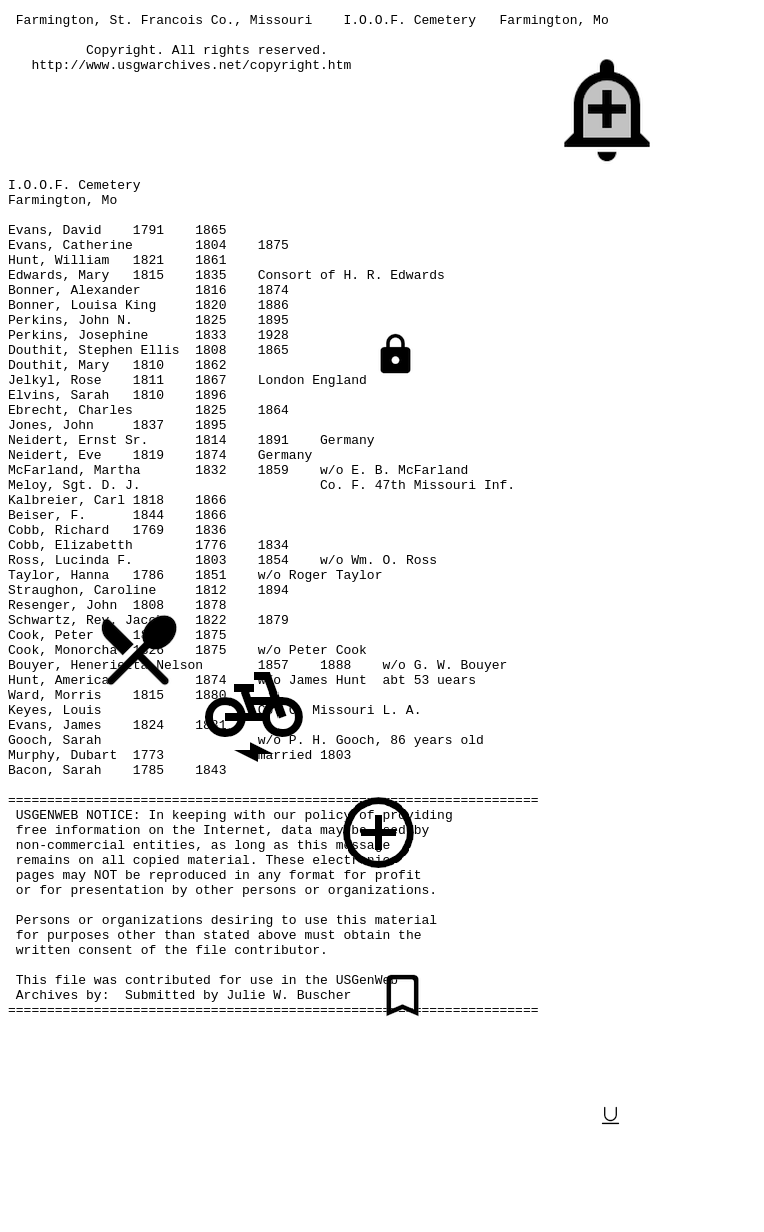 The width and height of the screenshot is (764, 1232). What do you see at coordinates (254, 717) in the screenshot?
I see `find nearby electric bike rentals` at bounding box center [254, 717].